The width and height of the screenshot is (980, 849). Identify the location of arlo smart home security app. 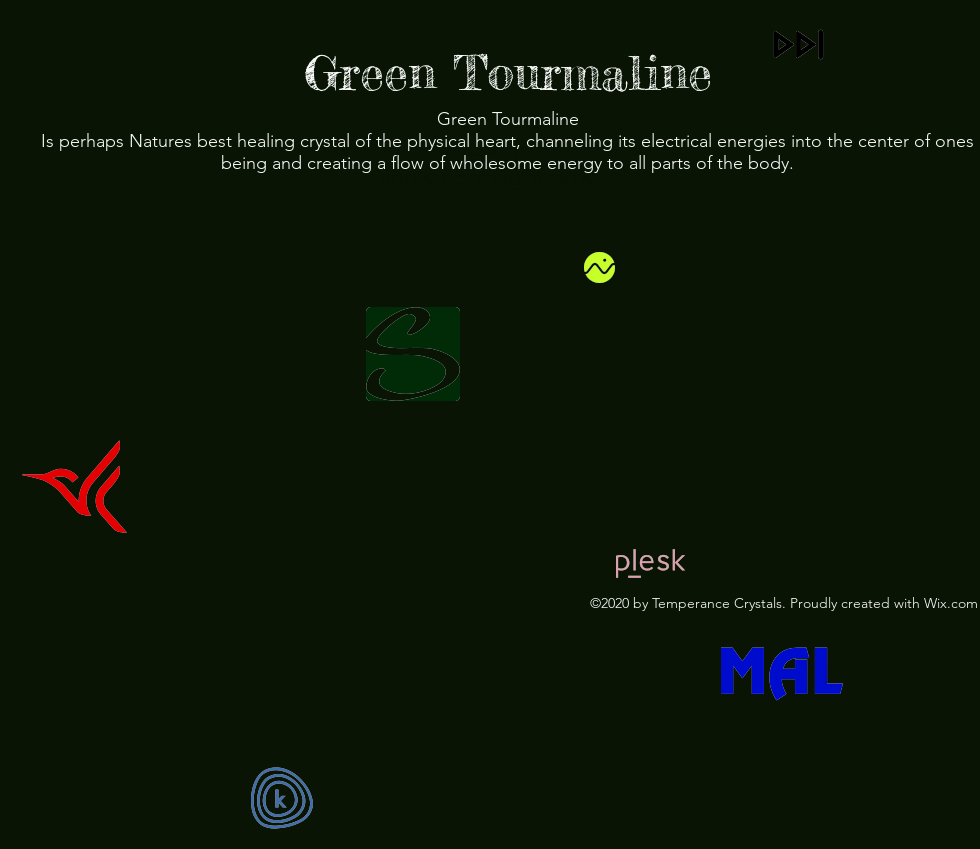
(74, 486).